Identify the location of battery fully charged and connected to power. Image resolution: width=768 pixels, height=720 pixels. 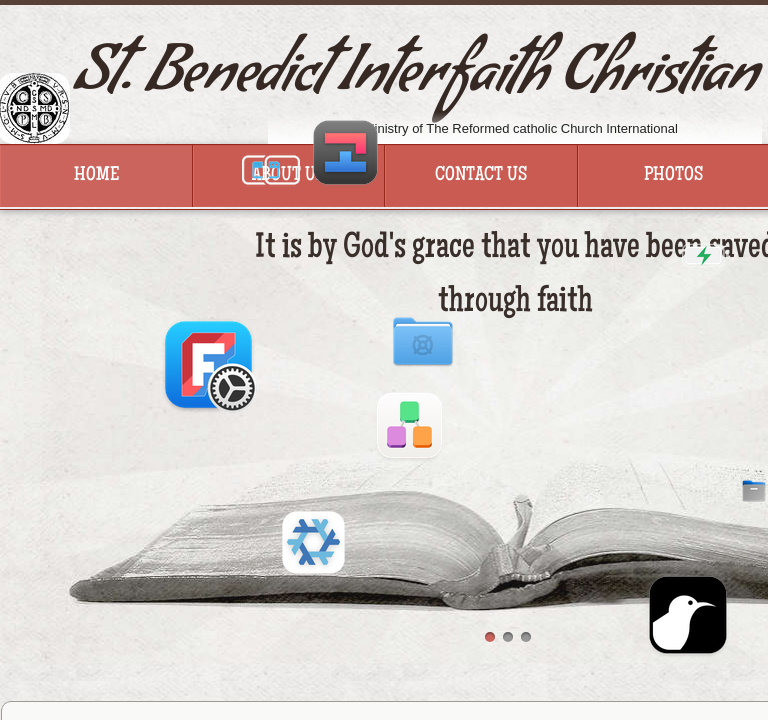
(705, 255).